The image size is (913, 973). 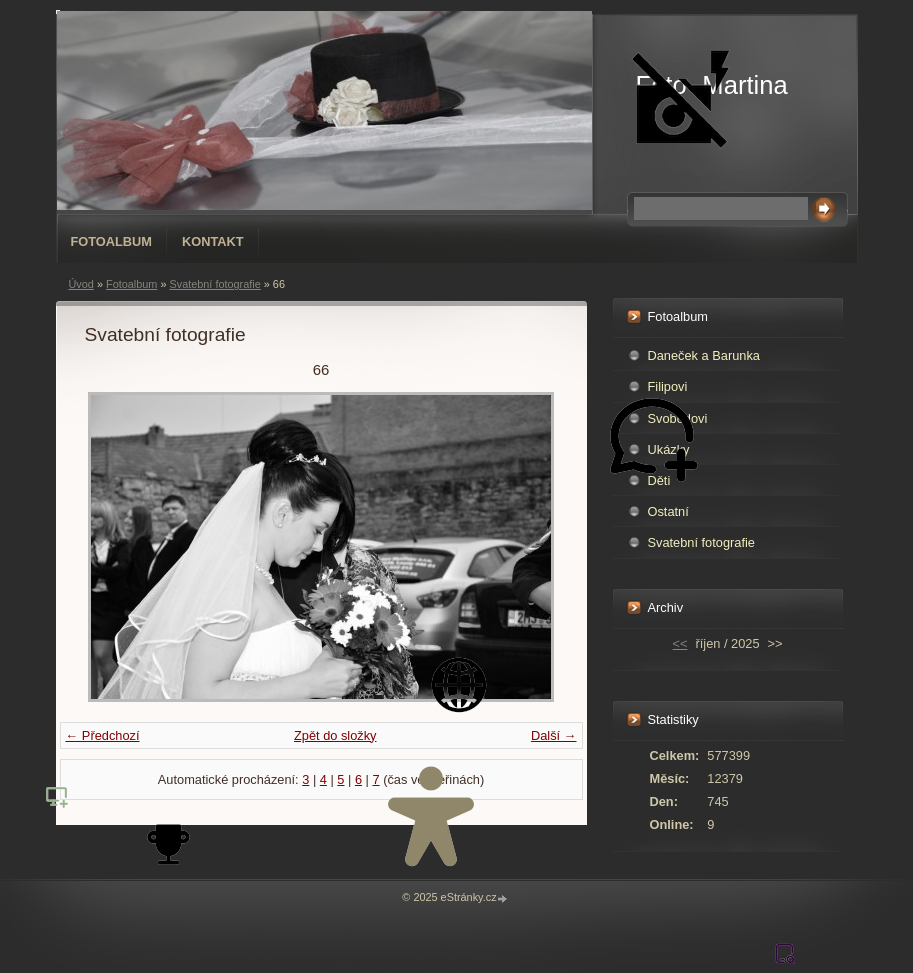 I want to click on add a new desktop or monitor, so click(x=56, y=796).